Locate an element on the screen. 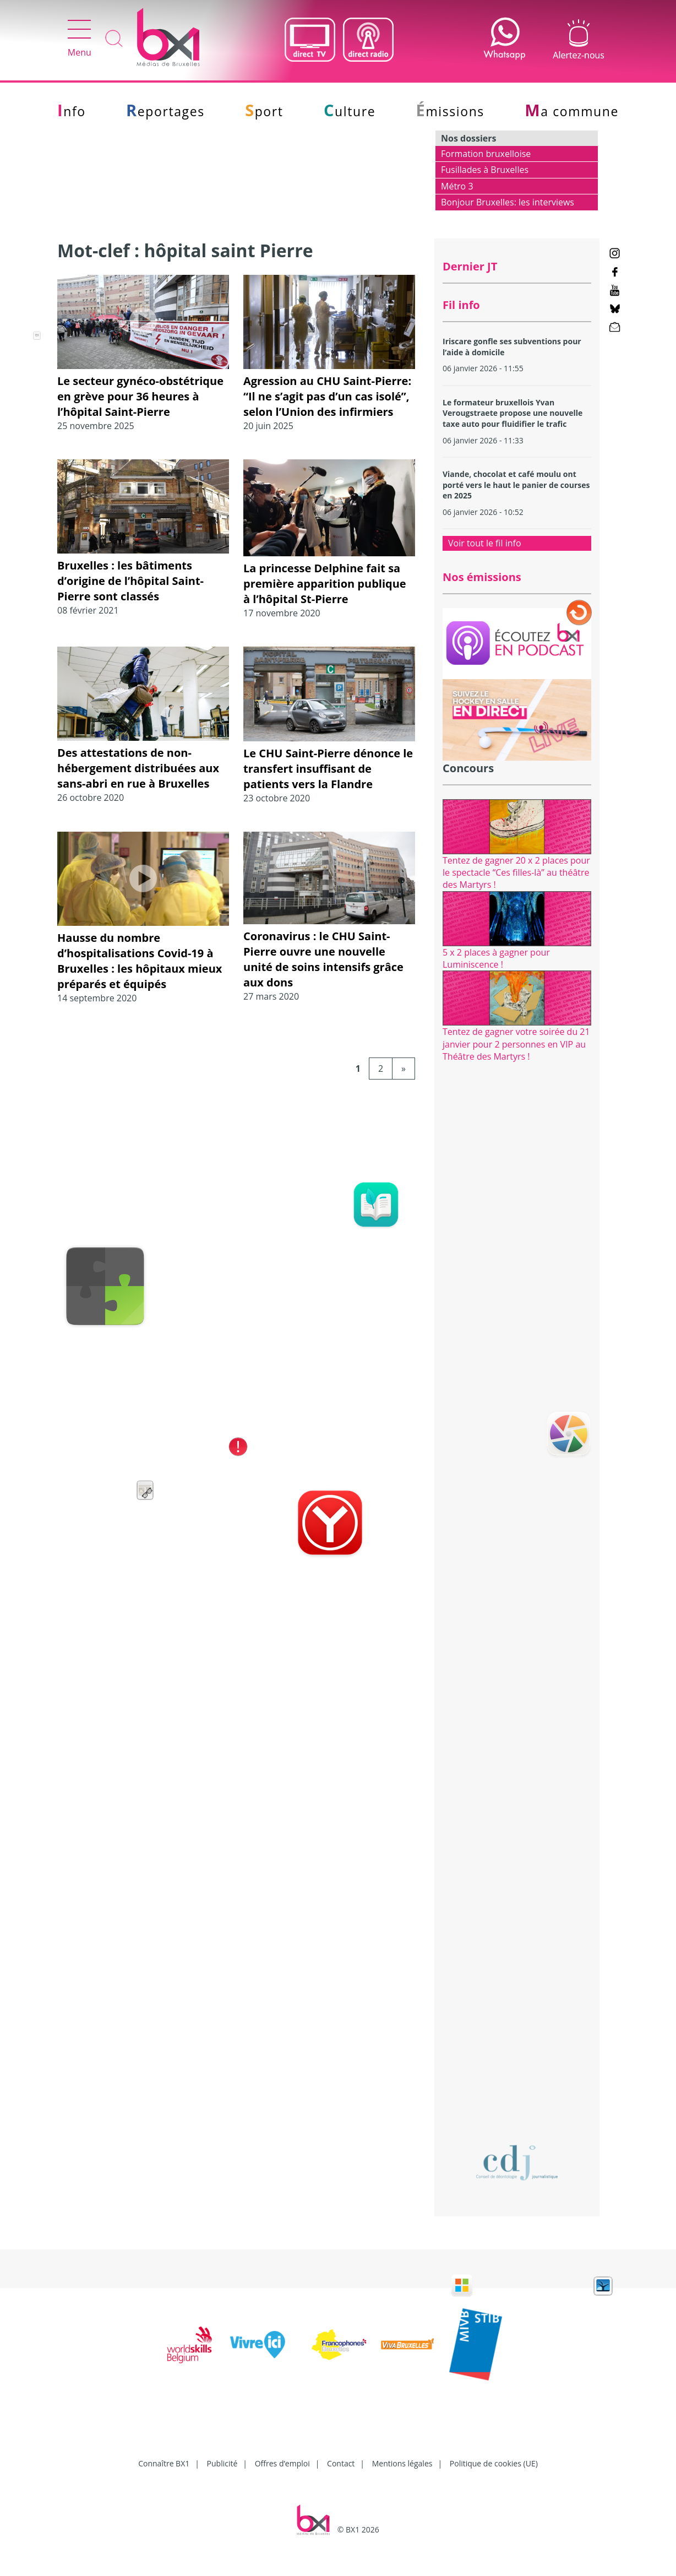  open ubuntu livepatch settings is located at coordinates (579, 612).